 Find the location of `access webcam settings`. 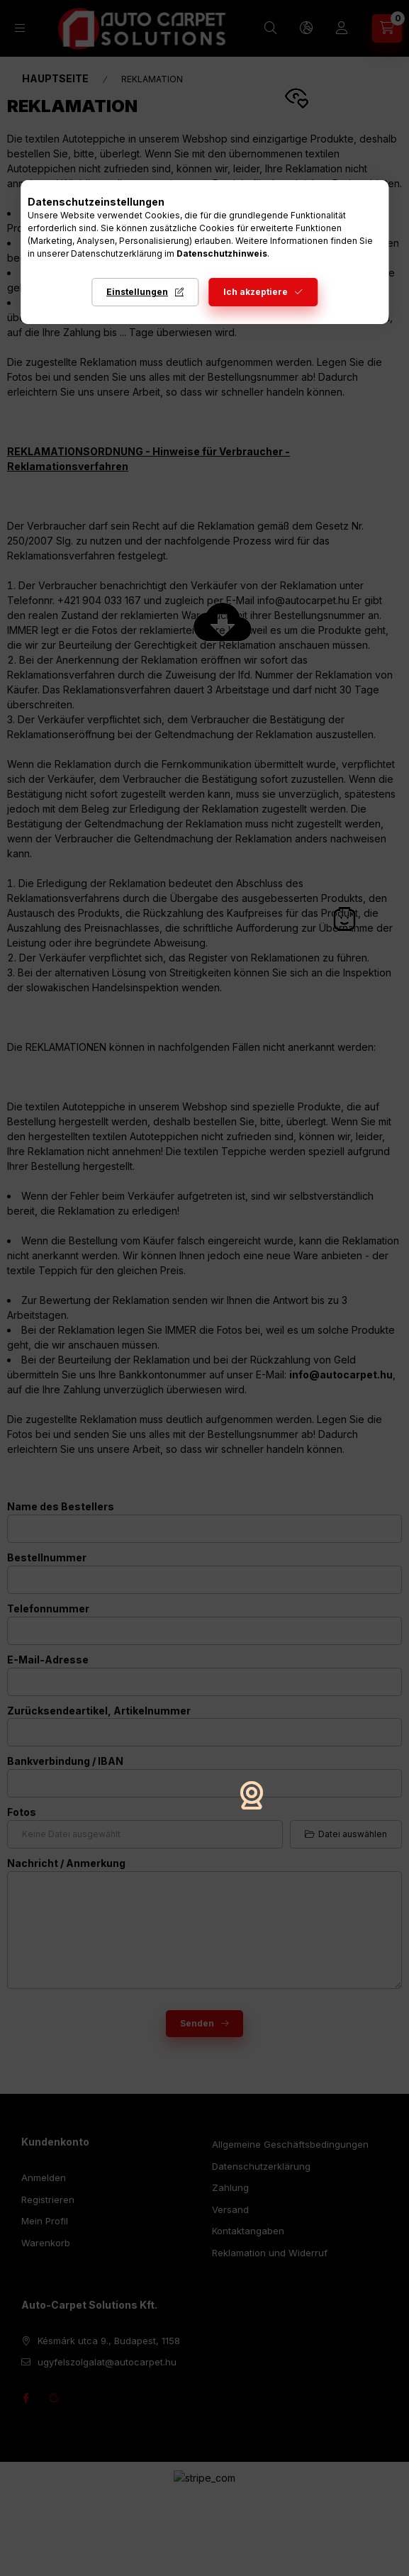

access webcam settings is located at coordinates (252, 1795).